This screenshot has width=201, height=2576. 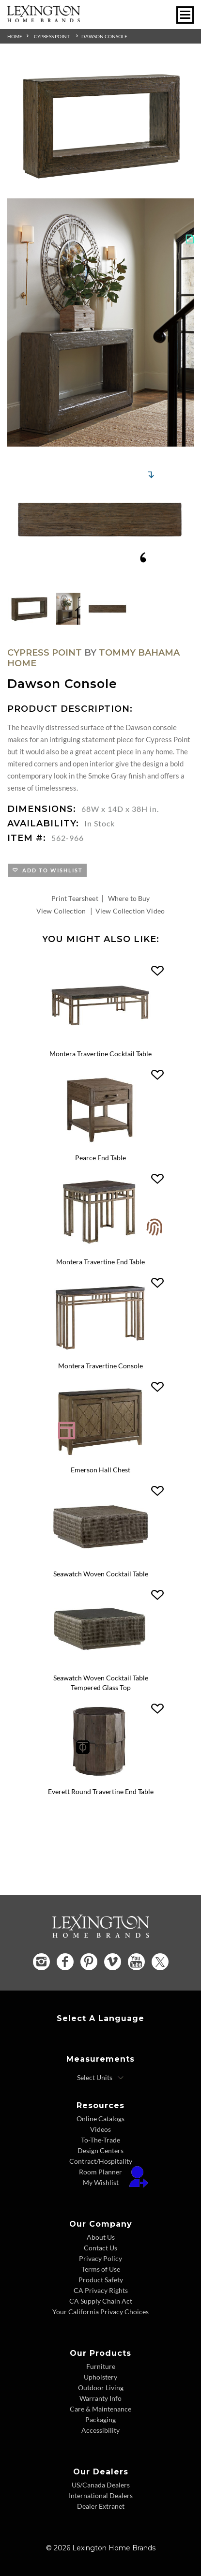 I want to click on open zerotier network settings, so click(x=83, y=1747).